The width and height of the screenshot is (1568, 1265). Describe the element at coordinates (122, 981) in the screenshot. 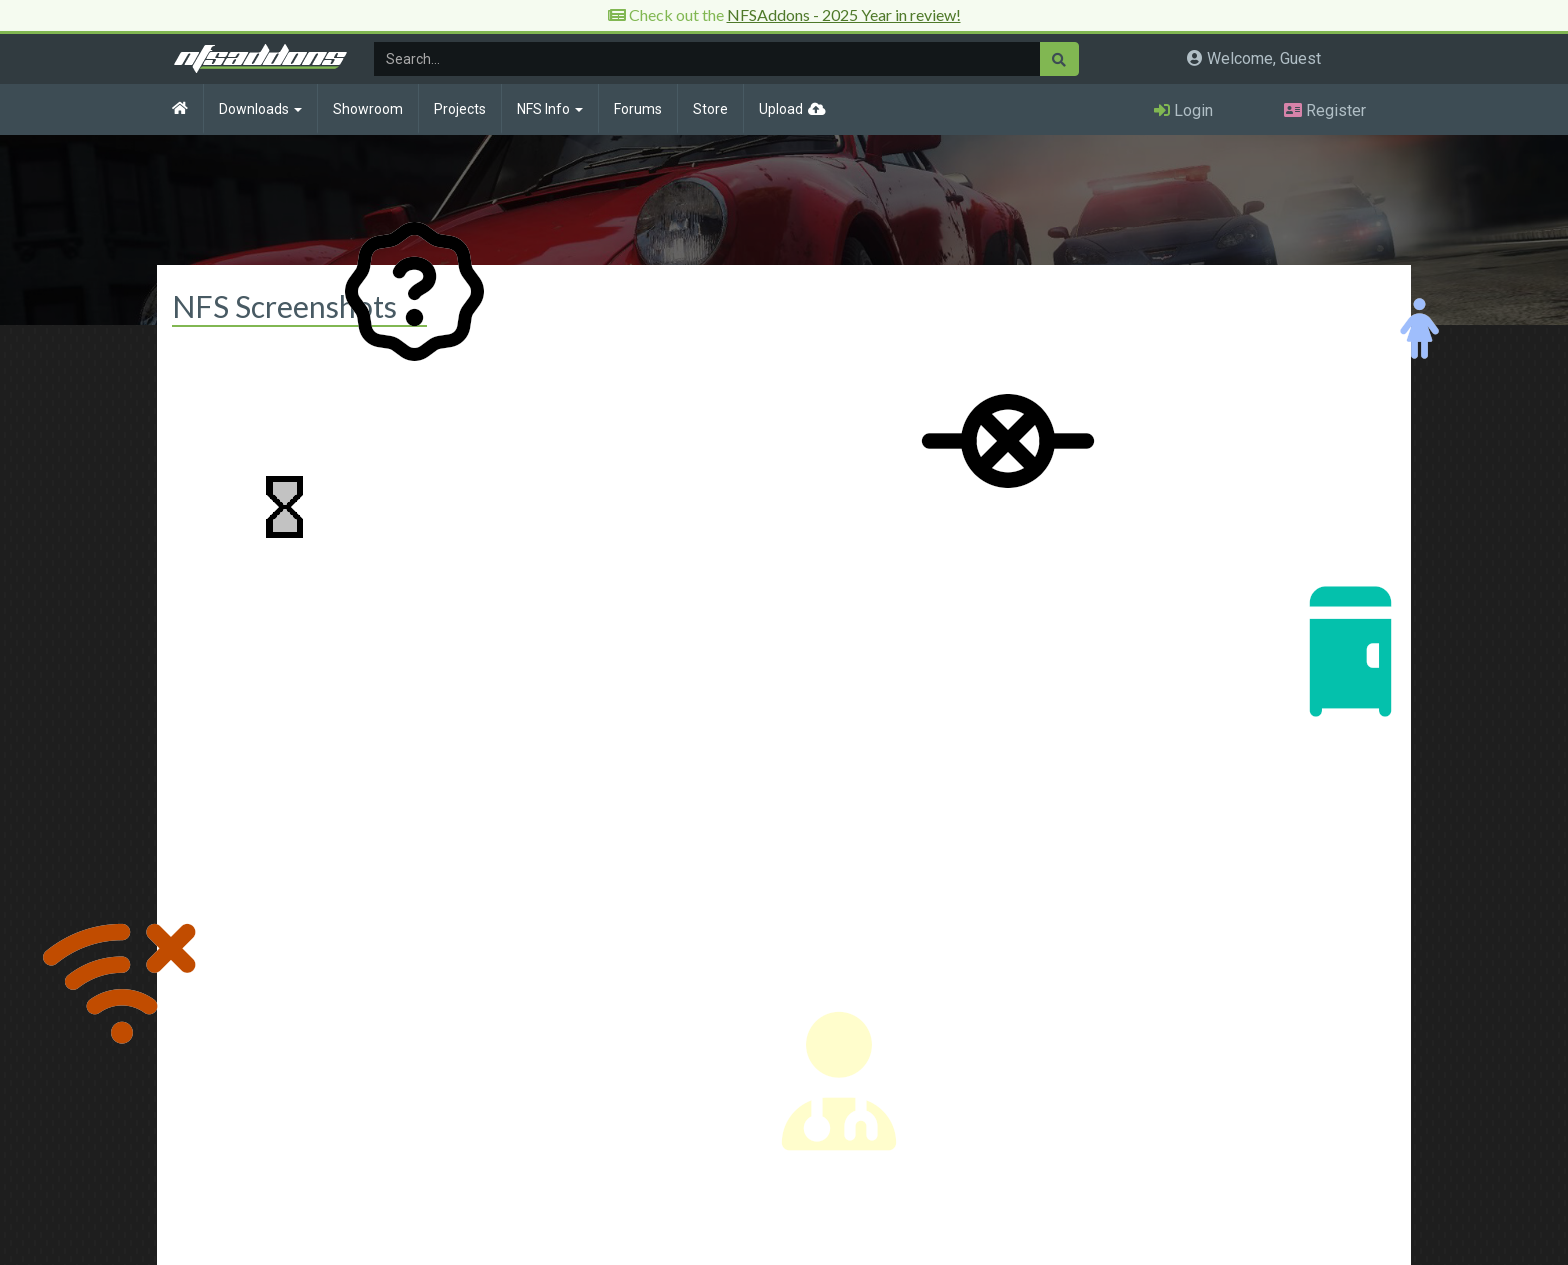

I see `no wifi connection available` at that location.